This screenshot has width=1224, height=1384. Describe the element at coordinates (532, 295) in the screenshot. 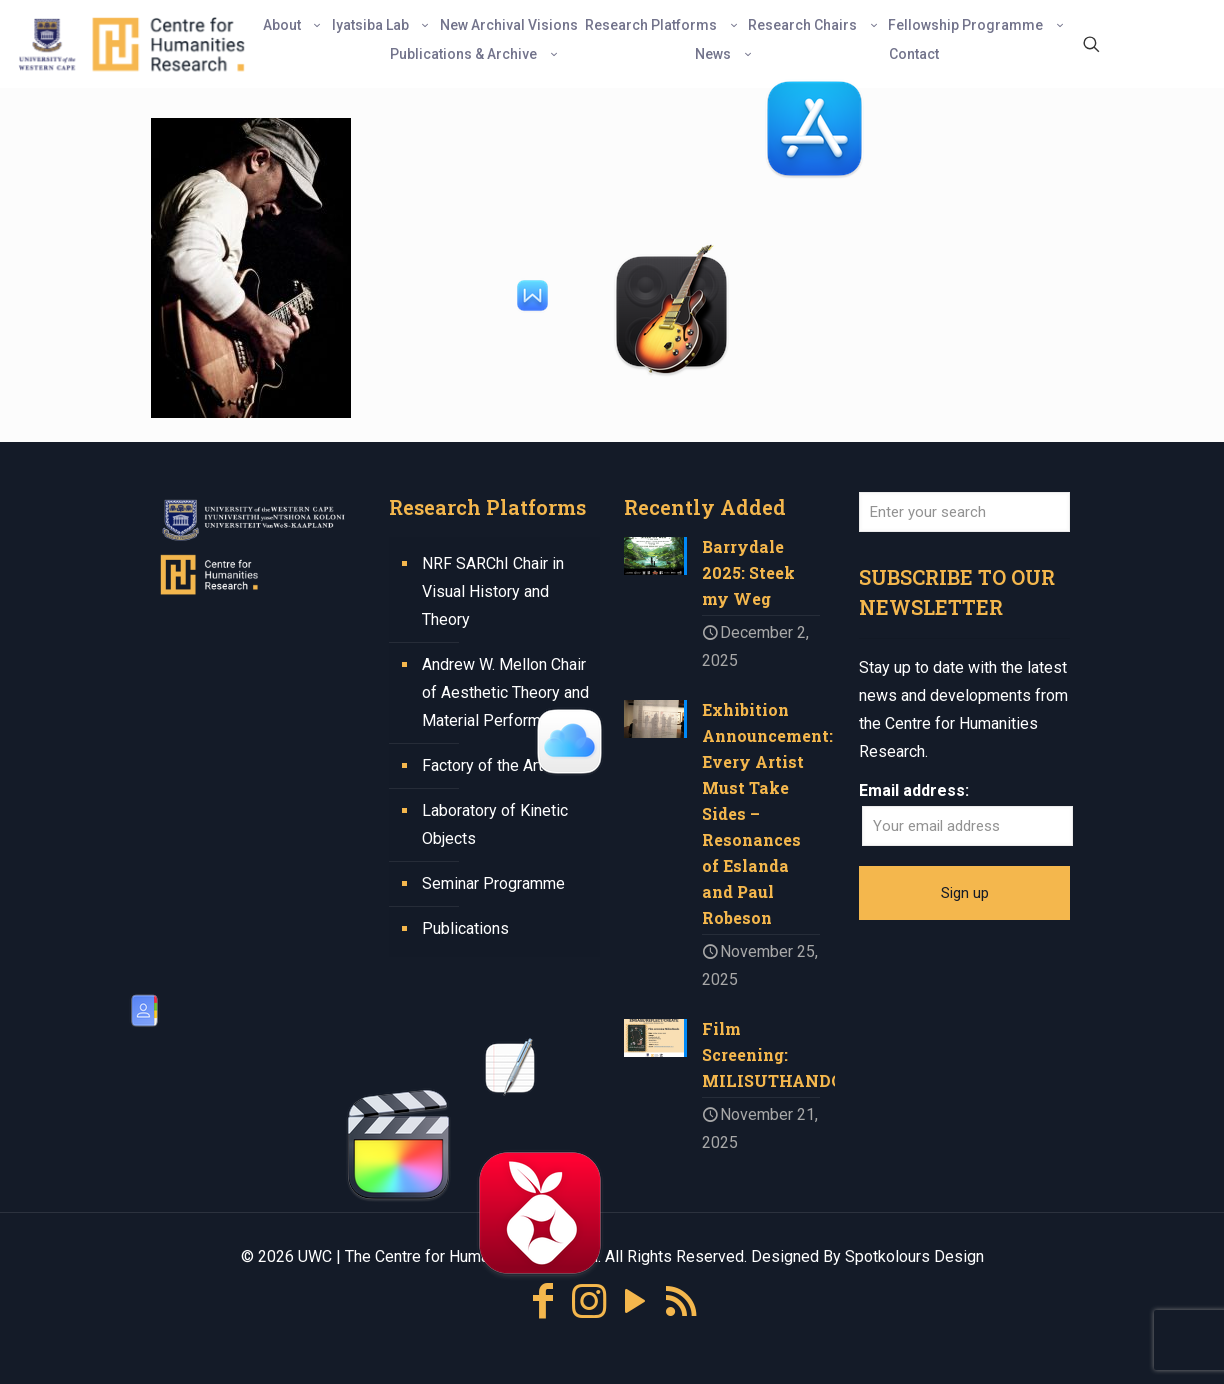

I see `open wps office application` at that location.